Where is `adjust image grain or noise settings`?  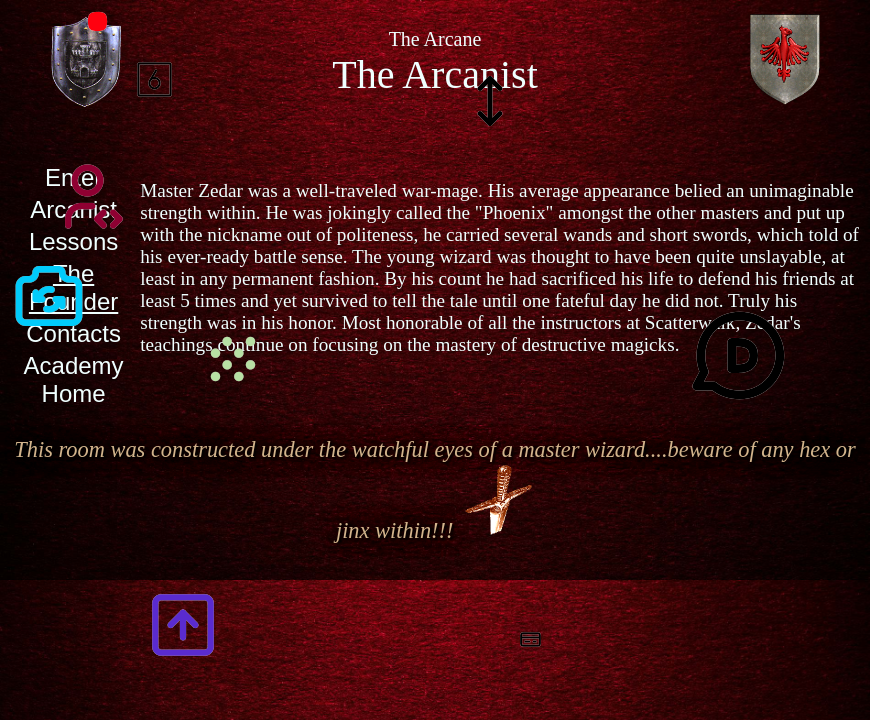 adjust image grain or noise settings is located at coordinates (233, 359).